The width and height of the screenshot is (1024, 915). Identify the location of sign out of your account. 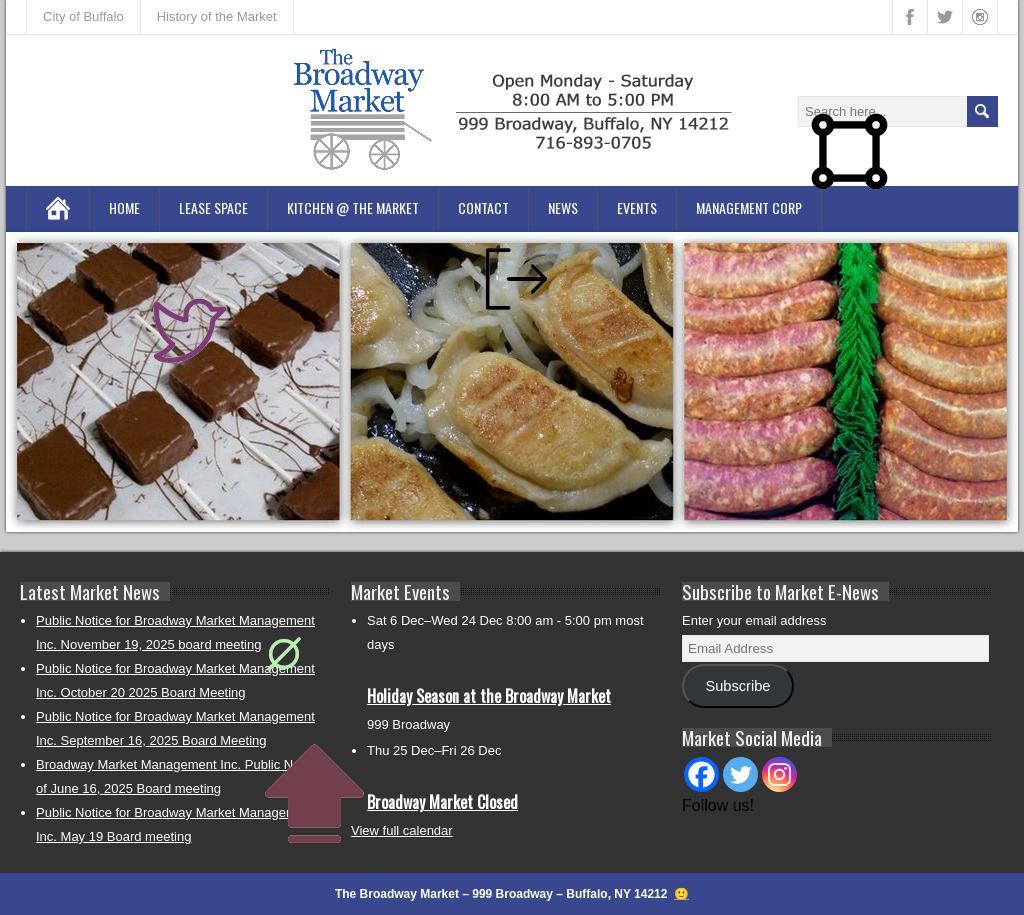
(514, 279).